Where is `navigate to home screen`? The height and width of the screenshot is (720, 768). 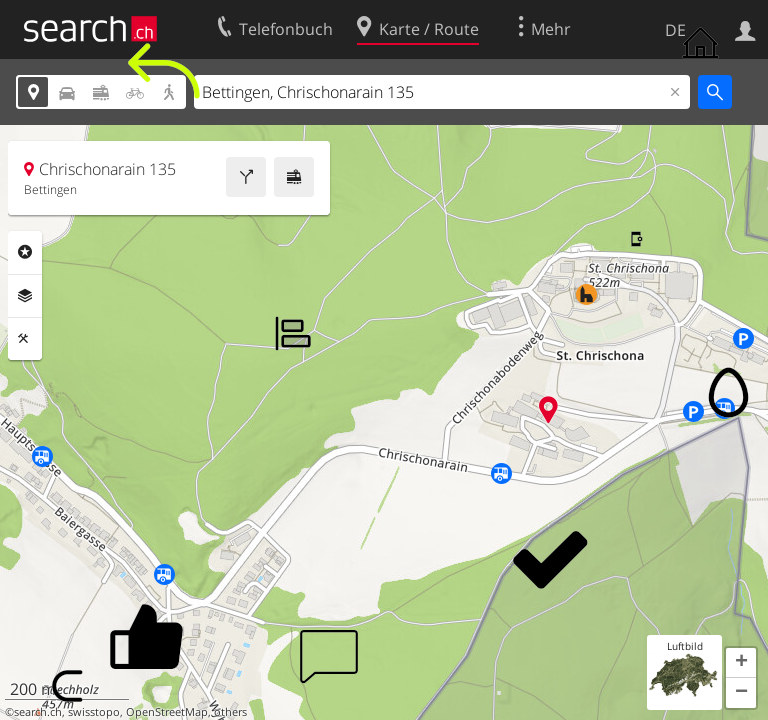
navigate to home screen is located at coordinates (700, 43).